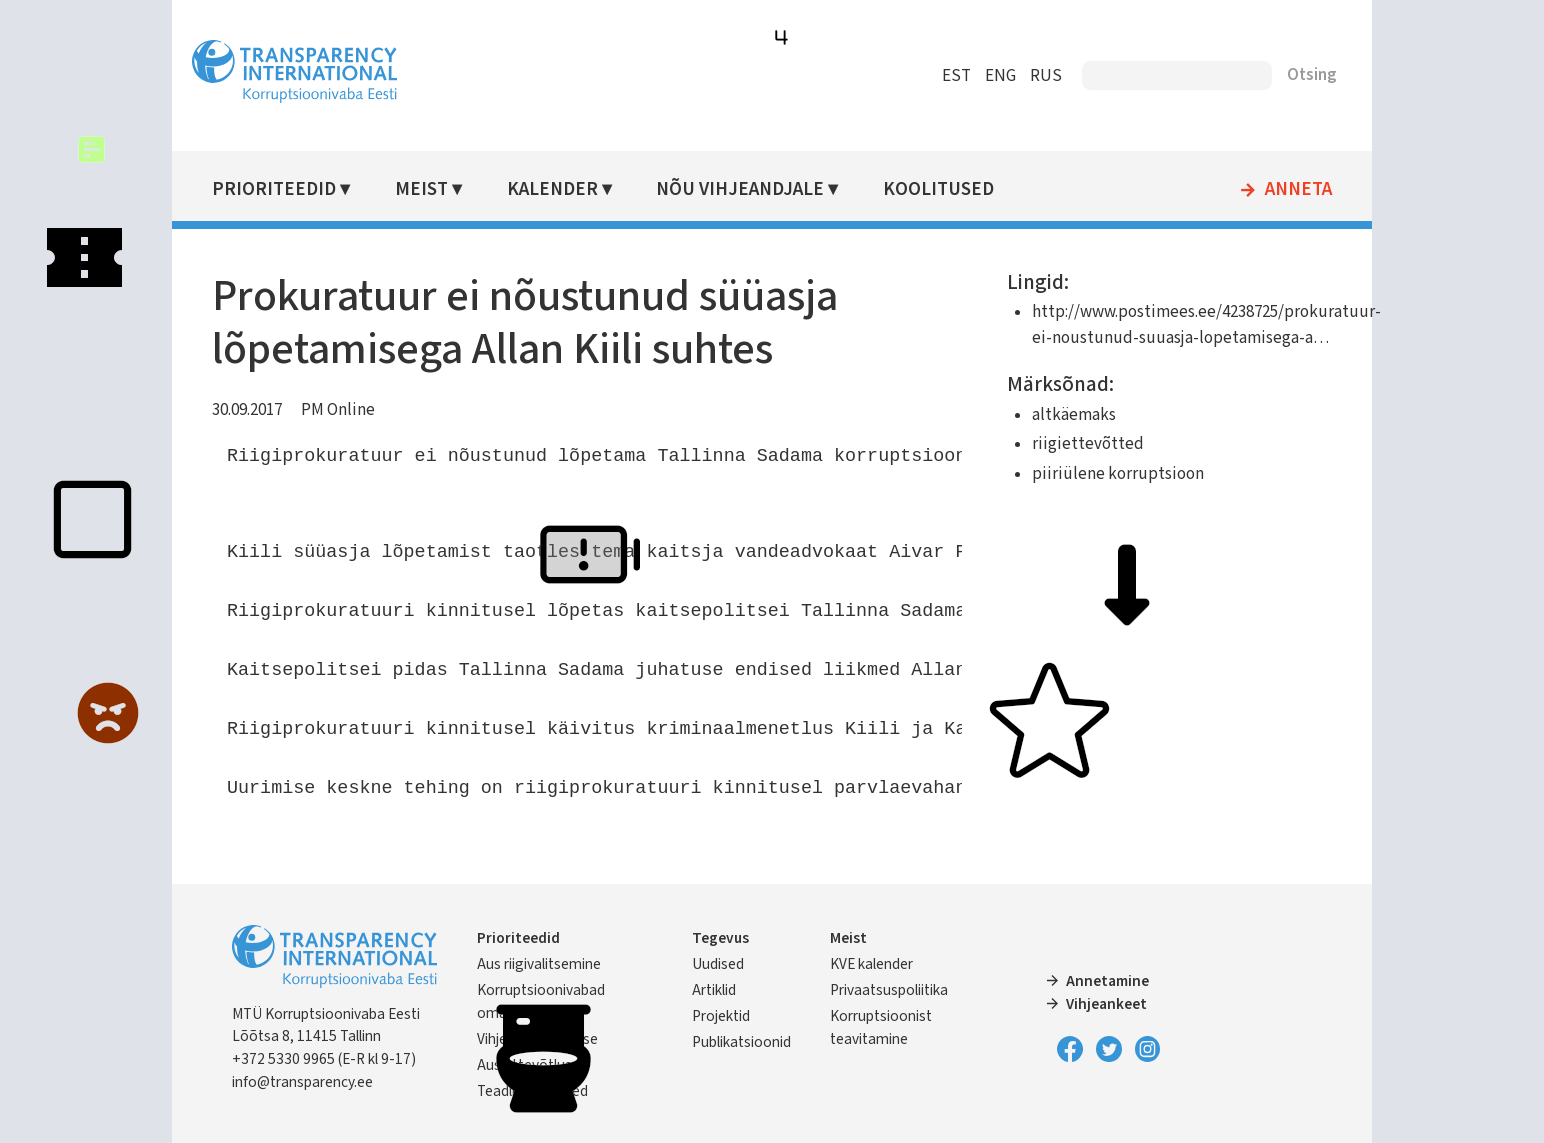  Describe the element at coordinates (1049, 722) in the screenshot. I see `add to favorites` at that location.